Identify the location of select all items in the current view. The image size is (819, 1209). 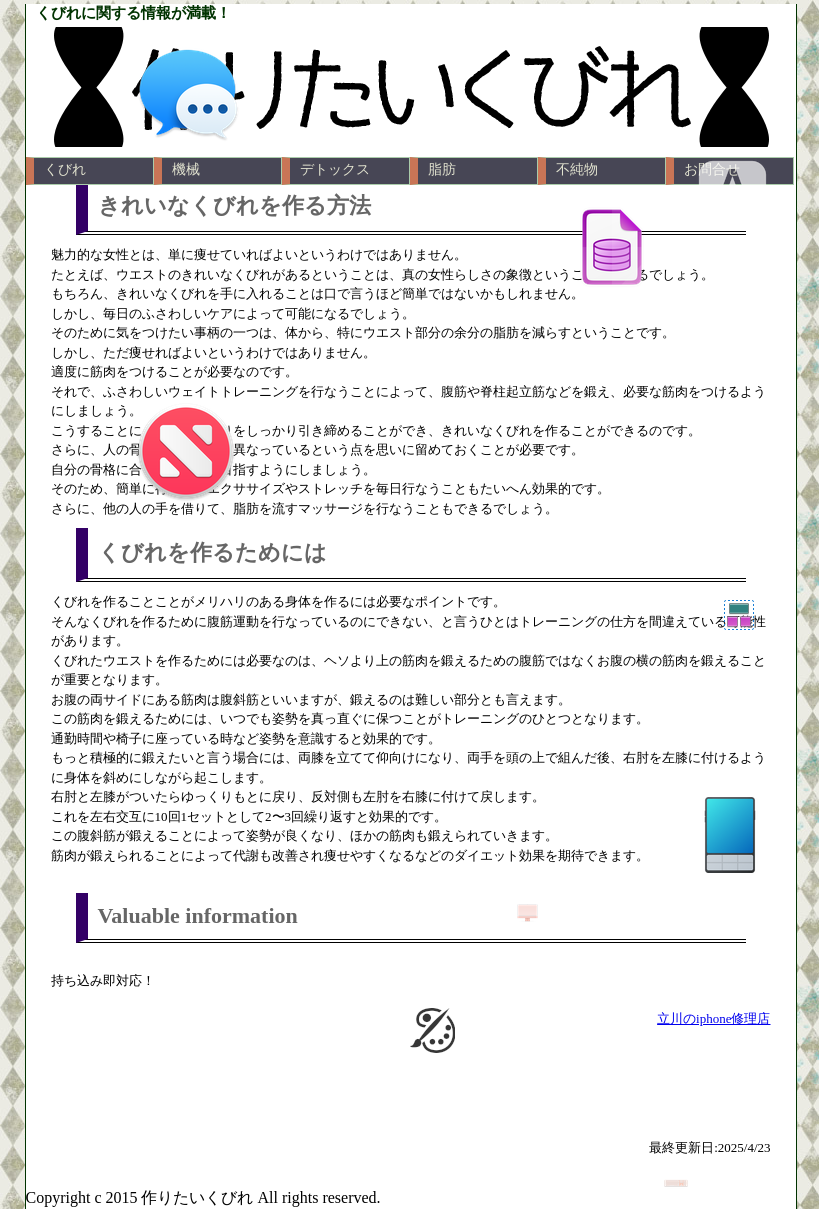
(739, 615).